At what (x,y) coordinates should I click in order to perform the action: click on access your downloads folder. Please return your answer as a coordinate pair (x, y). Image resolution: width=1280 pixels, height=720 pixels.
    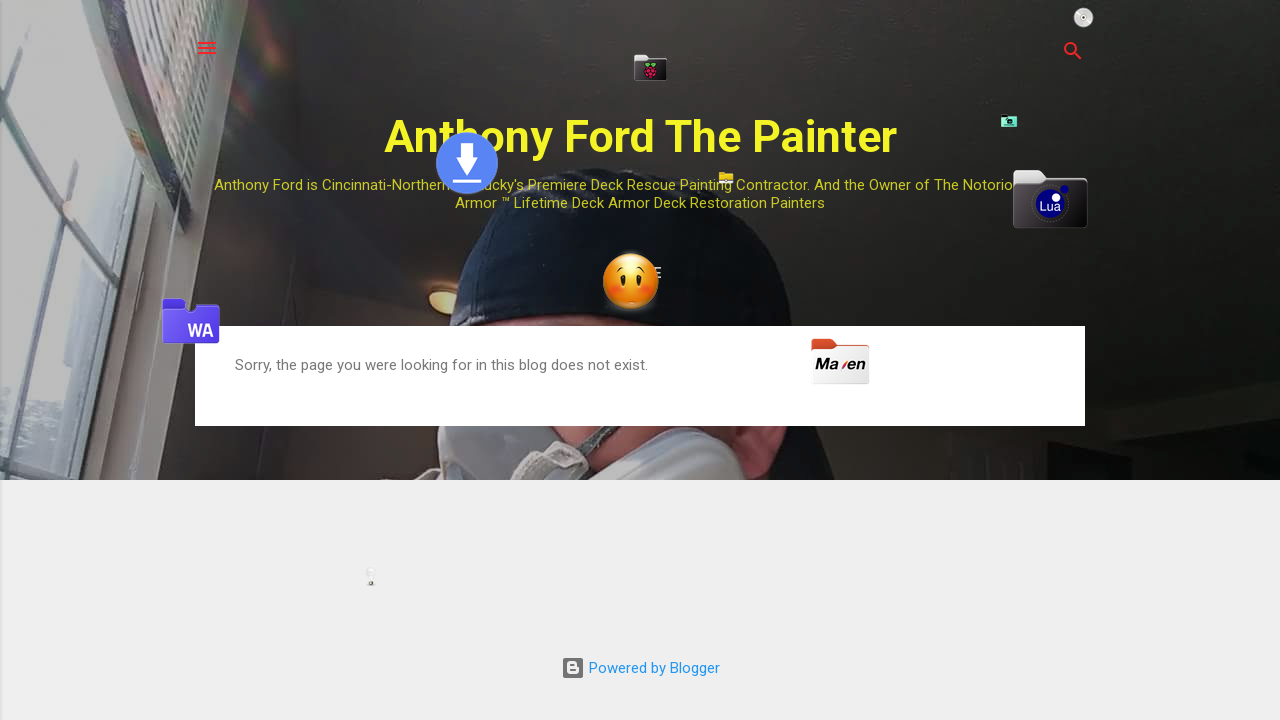
    Looking at the image, I should click on (467, 163).